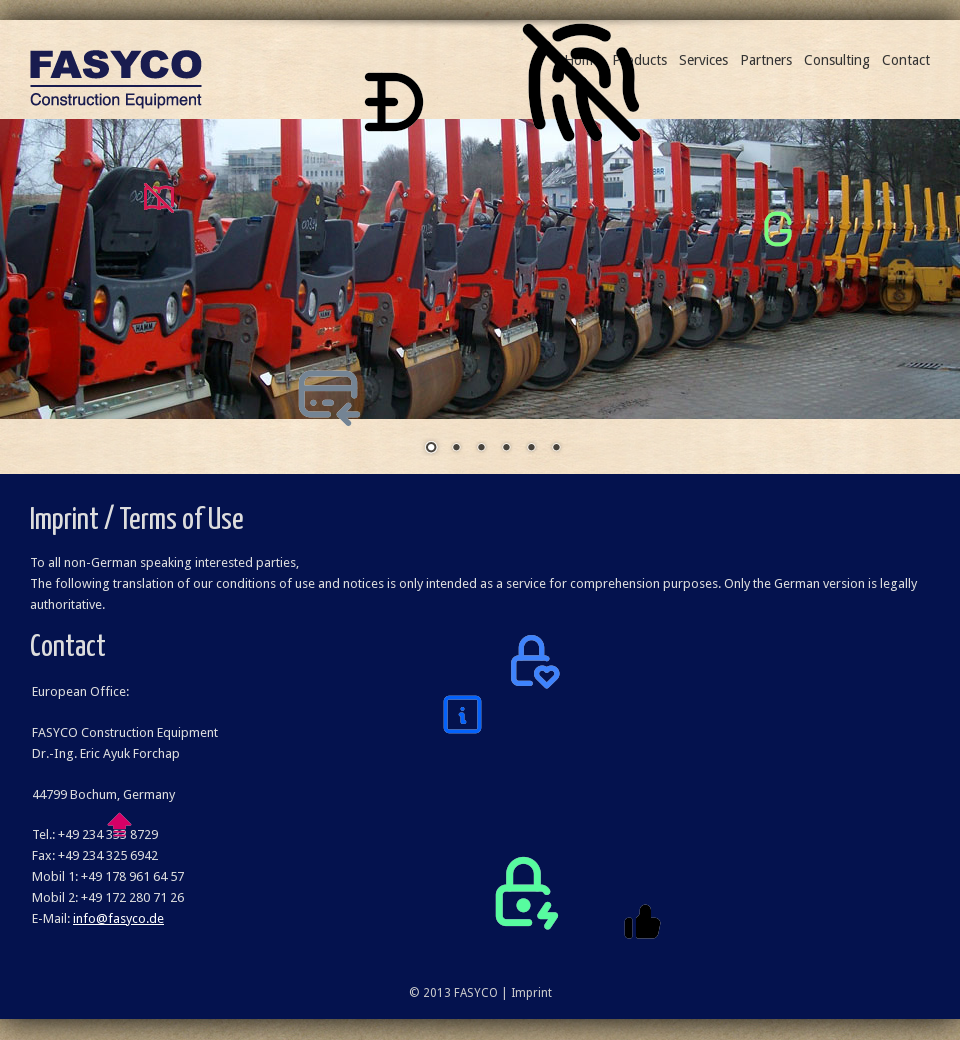  Describe the element at coordinates (778, 229) in the screenshot. I see `represents the letter G in text or typography tools` at that location.